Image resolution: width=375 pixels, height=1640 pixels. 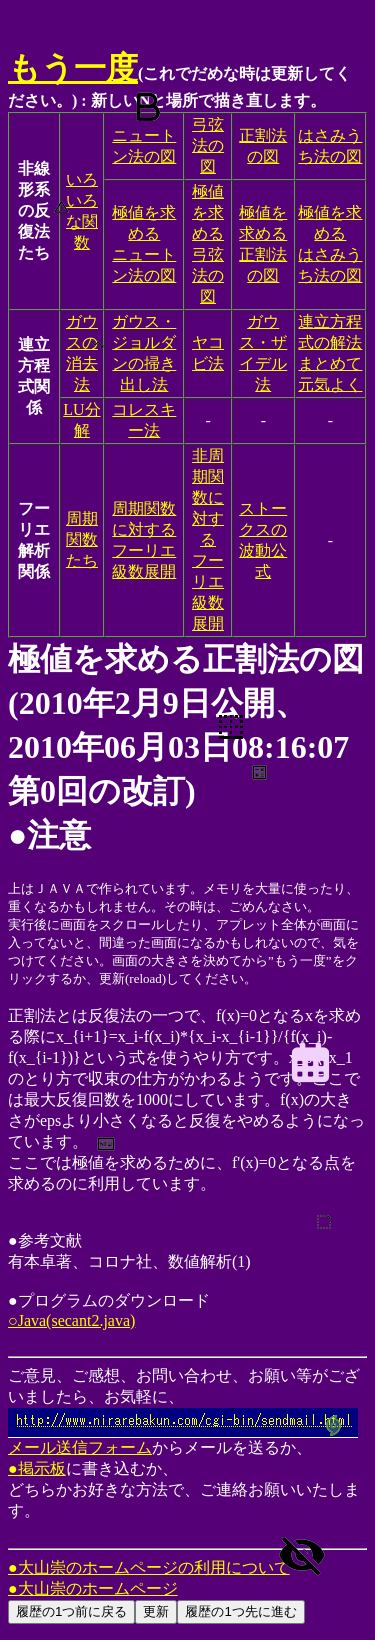 I want to click on adjust corner radius of a shape or element, so click(x=324, y=1222).